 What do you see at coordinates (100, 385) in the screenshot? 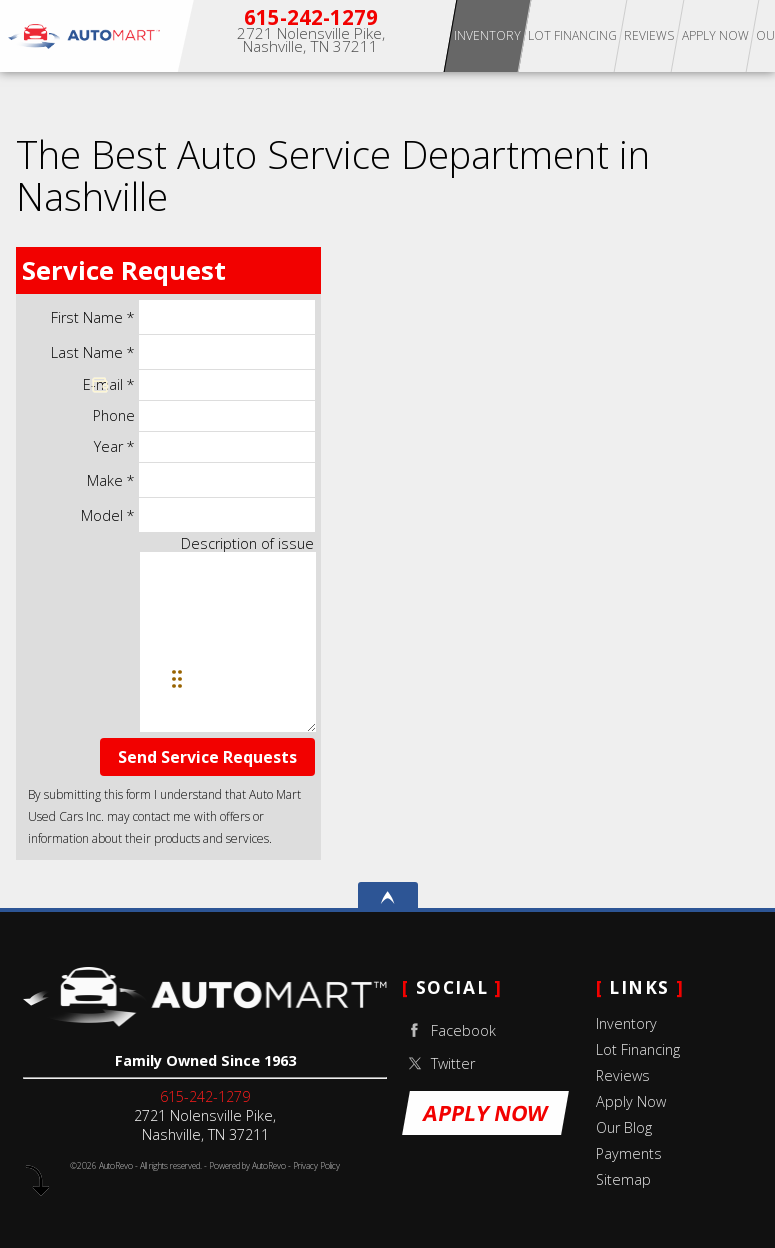
I see `access your digital wallet` at bounding box center [100, 385].